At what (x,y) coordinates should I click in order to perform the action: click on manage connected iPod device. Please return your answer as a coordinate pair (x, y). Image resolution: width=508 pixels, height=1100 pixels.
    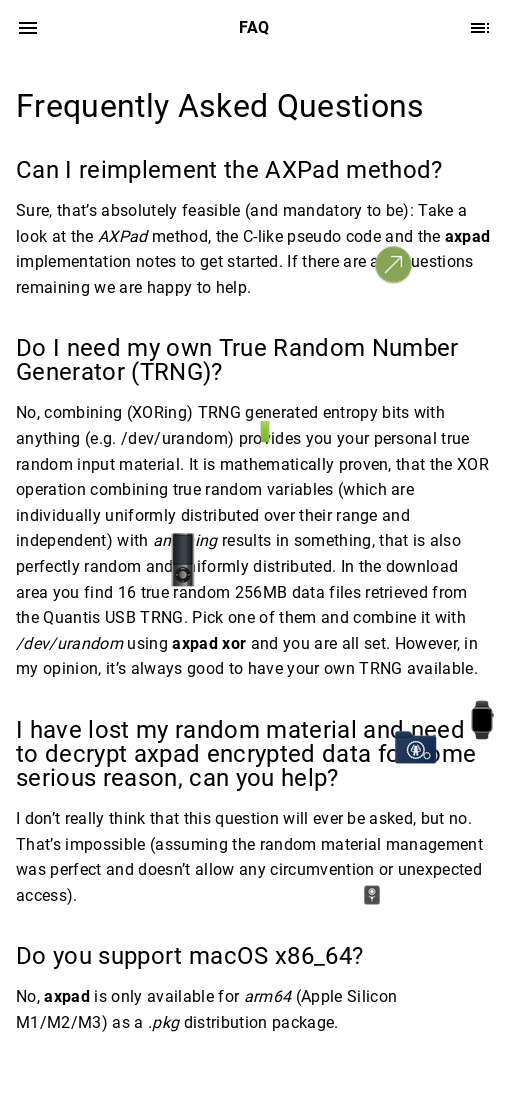
    Looking at the image, I should click on (182, 560).